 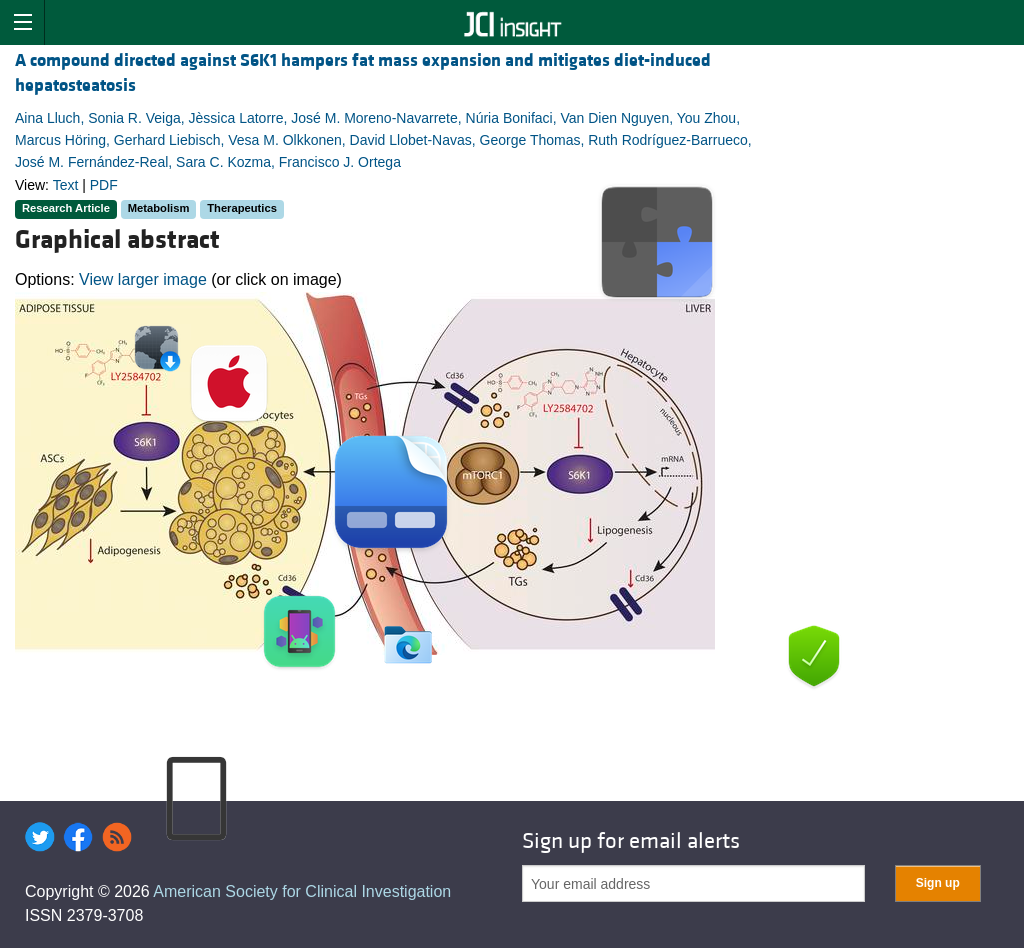 What do you see at coordinates (196, 798) in the screenshot?
I see `indicates a tablet or touch-screen device` at bounding box center [196, 798].